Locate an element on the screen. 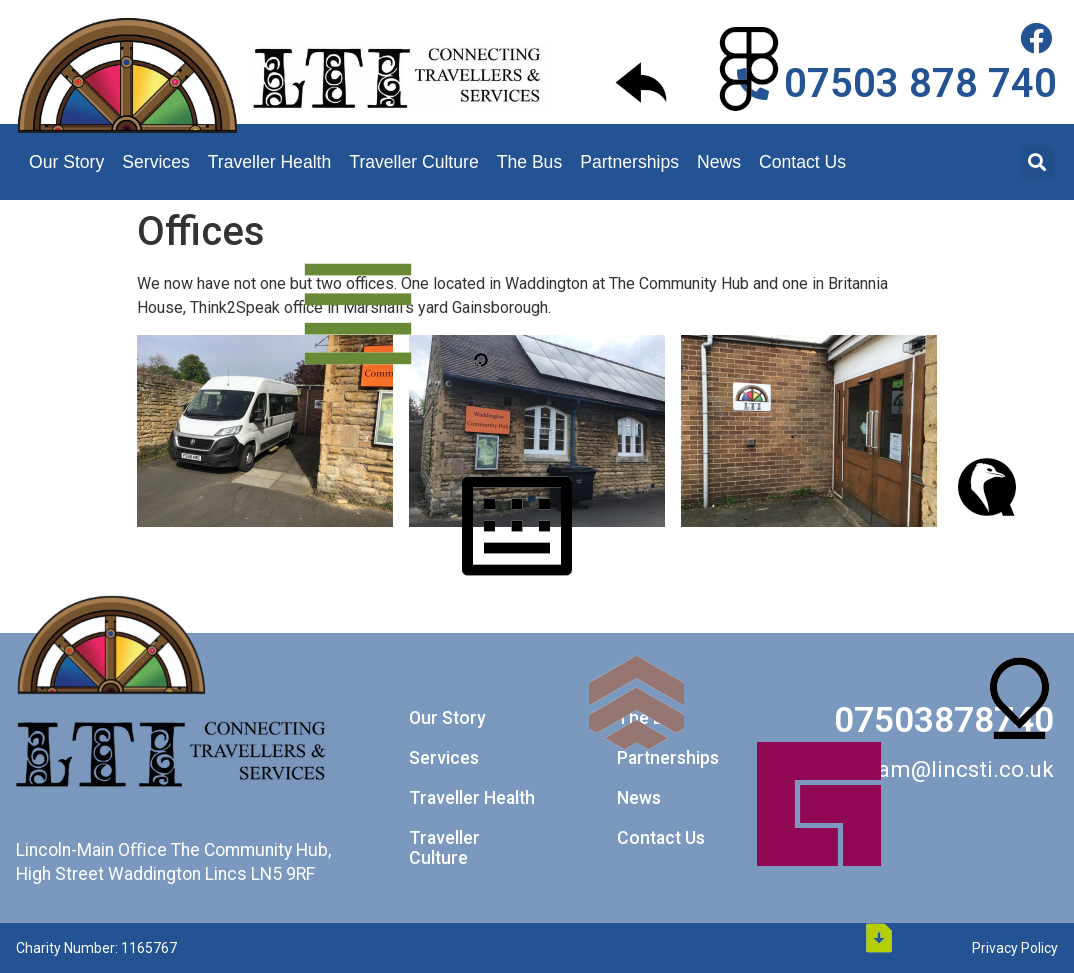 The height and width of the screenshot is (973, 1074). justify text alignment is located at coordinates (358, 311).